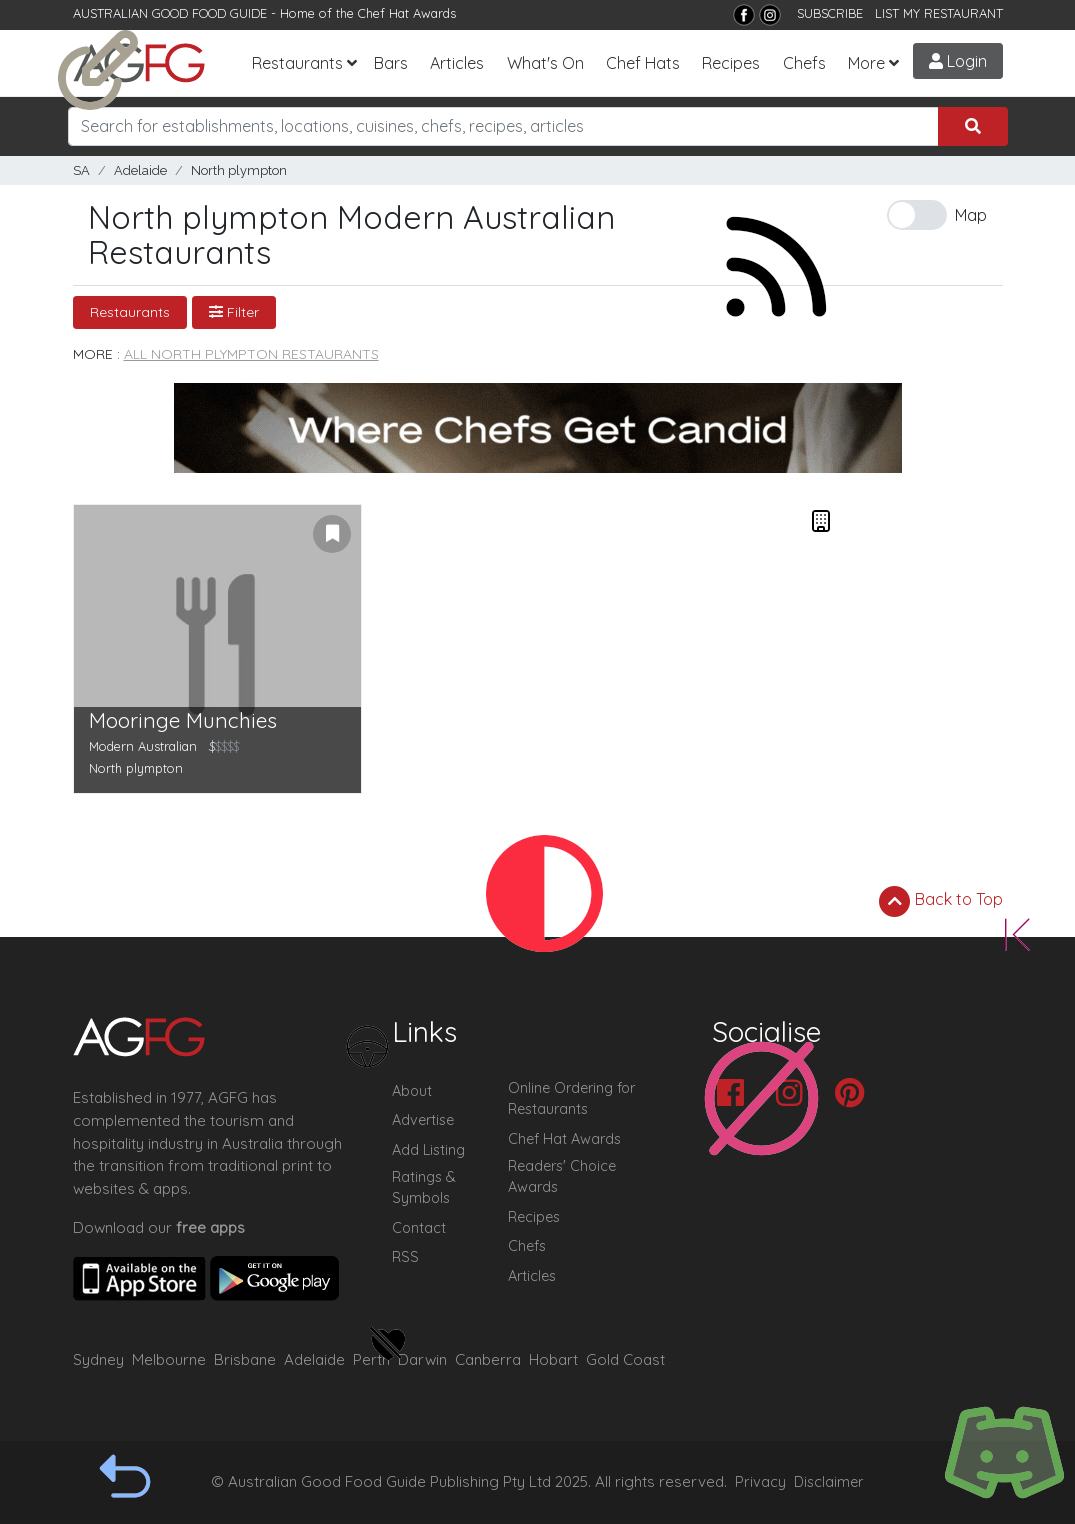  What do you see at coordinates (387, 1343) in the screenshot?
I see `remove from favorites` at bounding box center [387, 1343].